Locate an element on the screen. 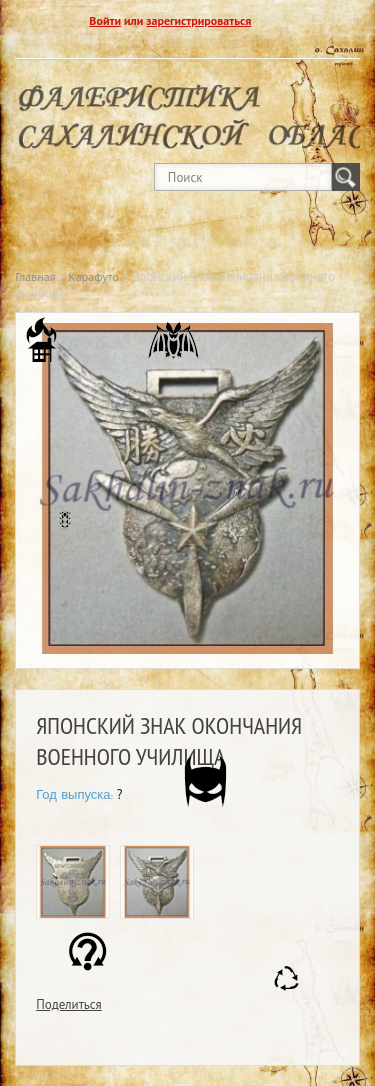  recycle or dispose of item responsibly is located at coordinates (286, 978).